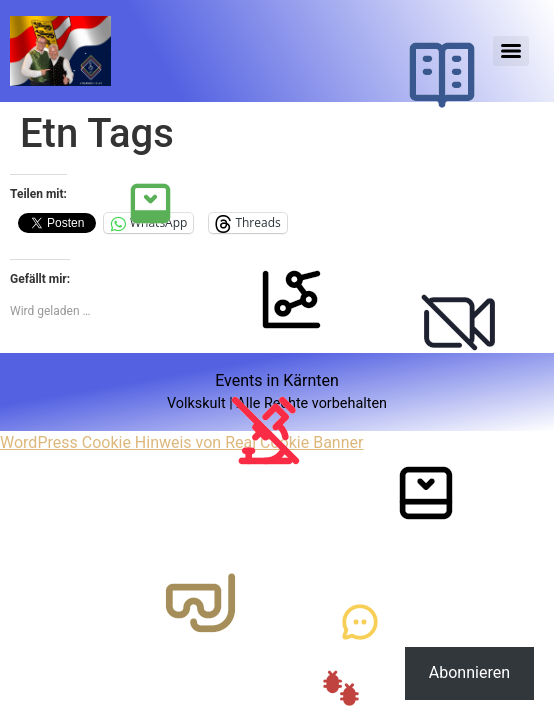 The width and height of the screenshot is (554, 720). I want to click on collapse the bottom navigation bar, so click(150, 203).